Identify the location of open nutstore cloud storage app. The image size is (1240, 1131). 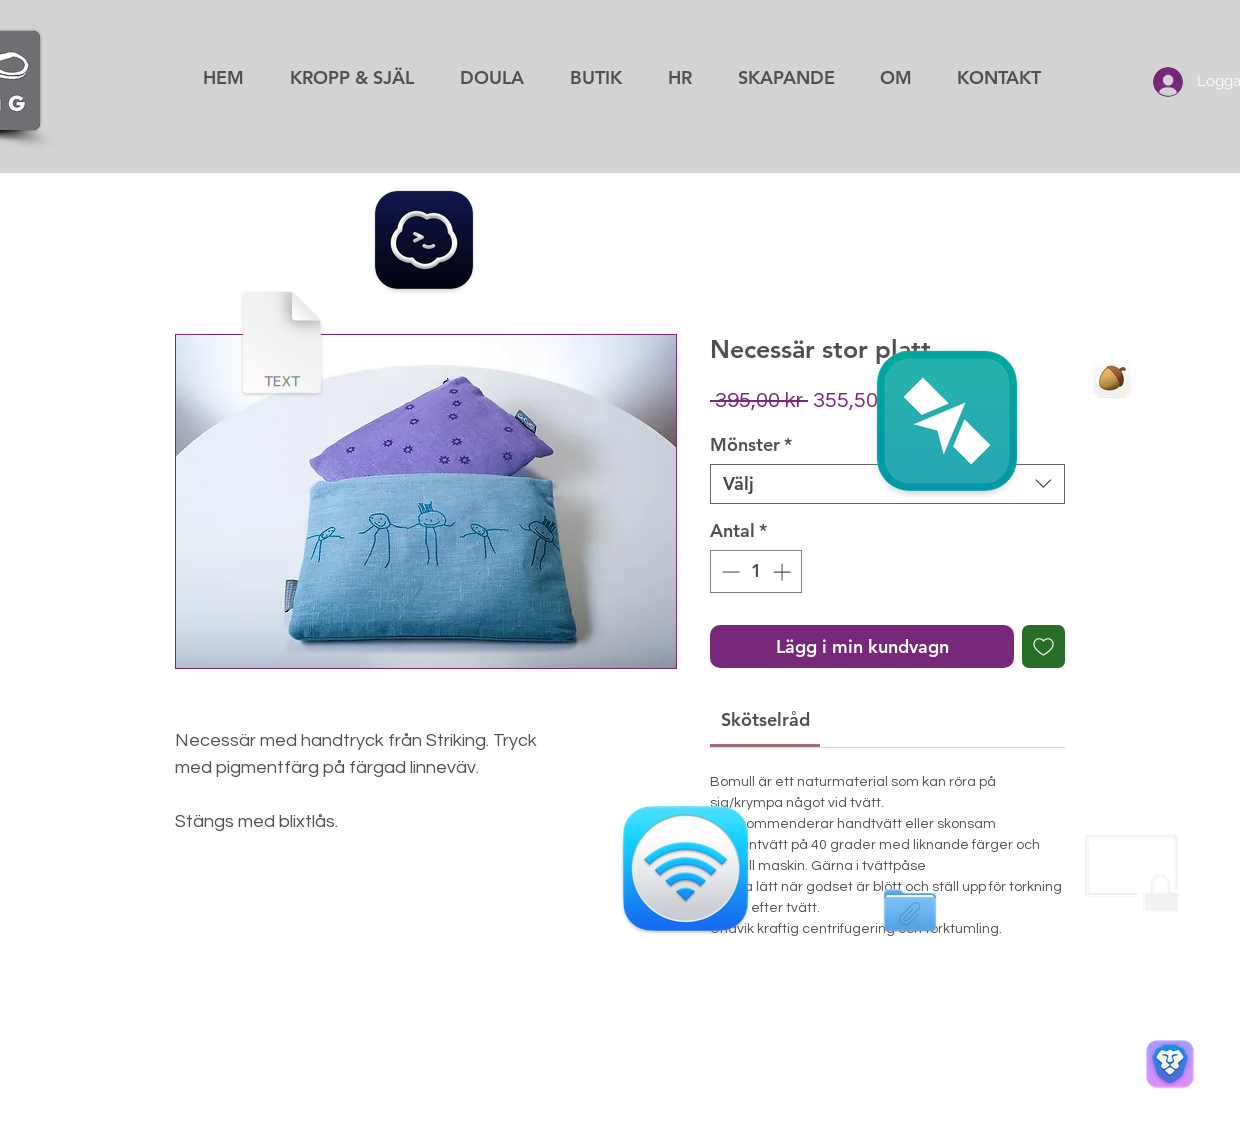
(1112, 378).